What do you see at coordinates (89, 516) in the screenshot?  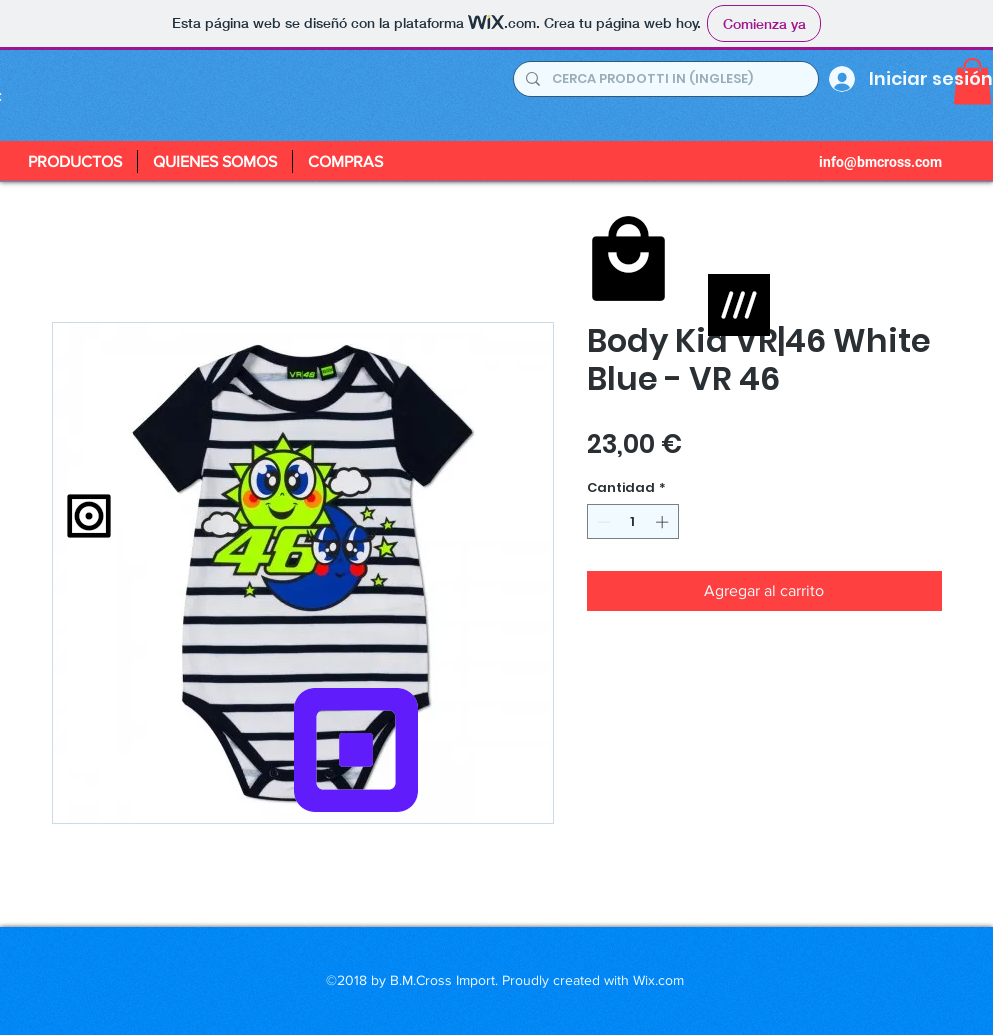 I see `adjust speaker or audio output settings` at bounding box center [89, 516].